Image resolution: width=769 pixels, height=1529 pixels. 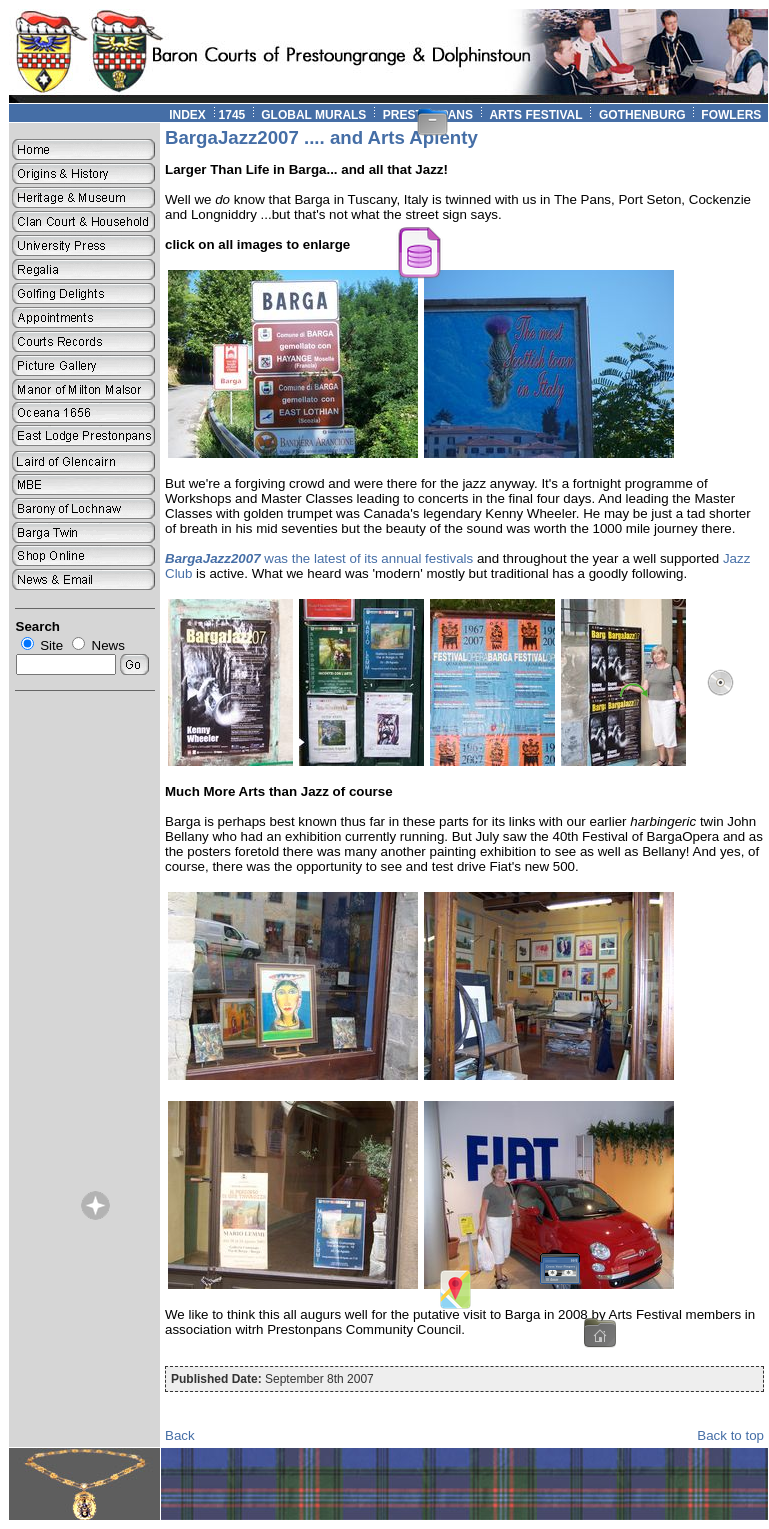 I want to click on a geo+json geographic data file, so click(x=455, y=1289).